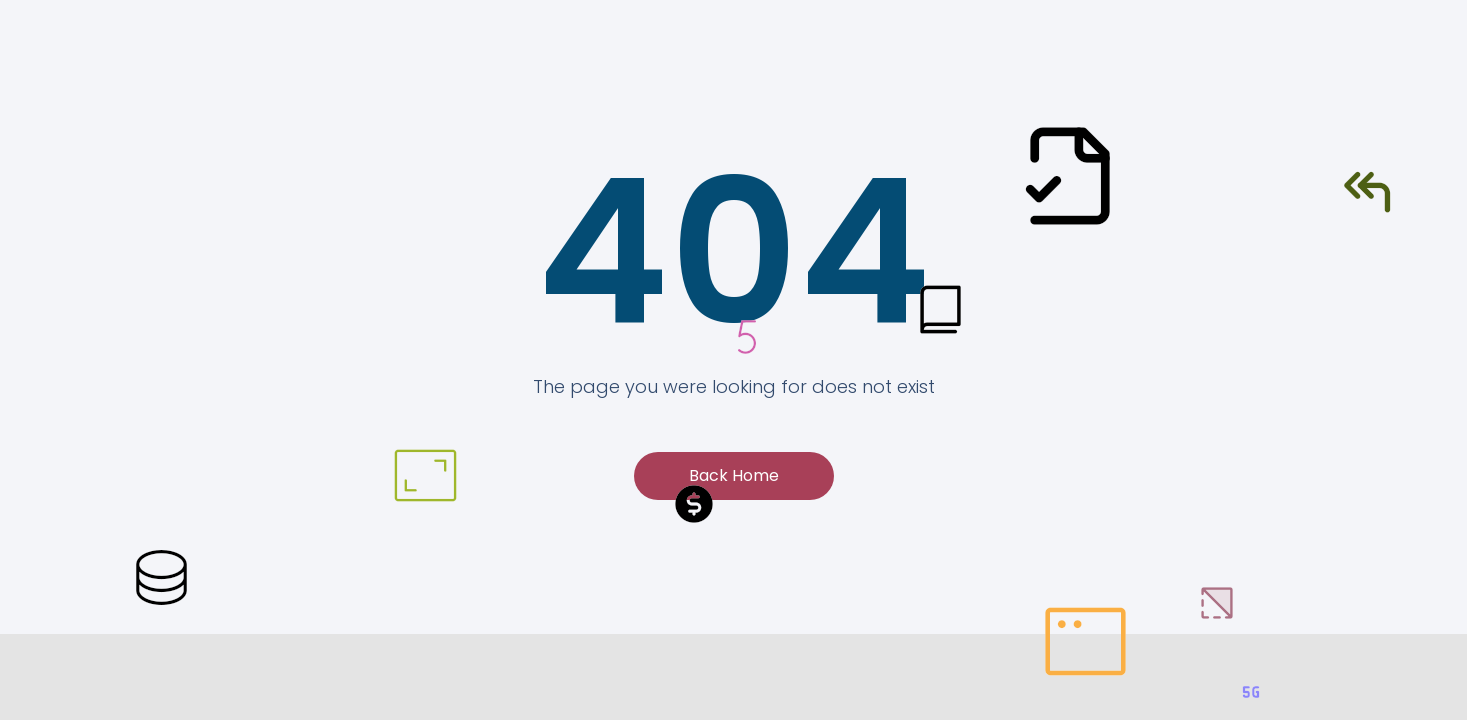 The height and width of the screenshot is (720, 1467). I want to click on open a book or reading app, so click(940, 309).